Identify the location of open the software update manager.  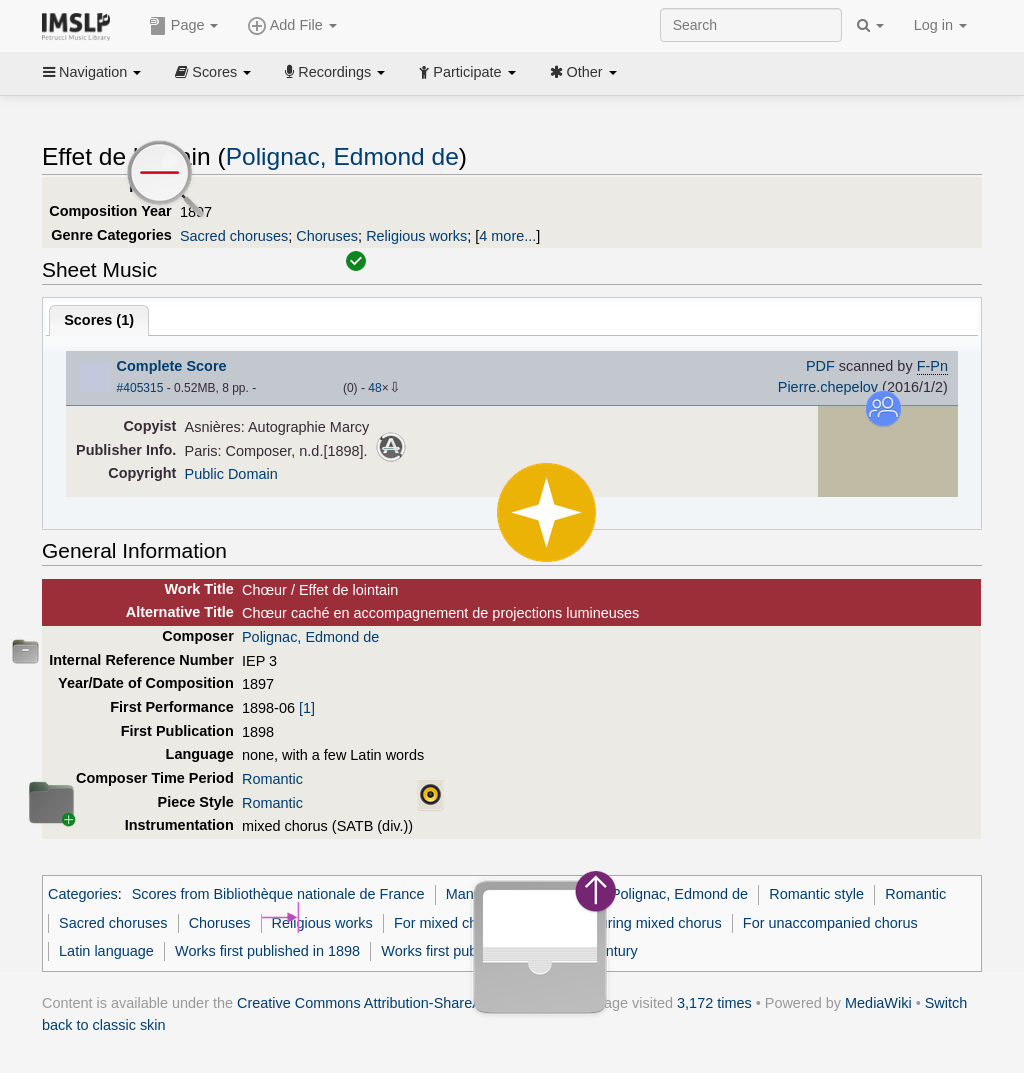
(391, 447).